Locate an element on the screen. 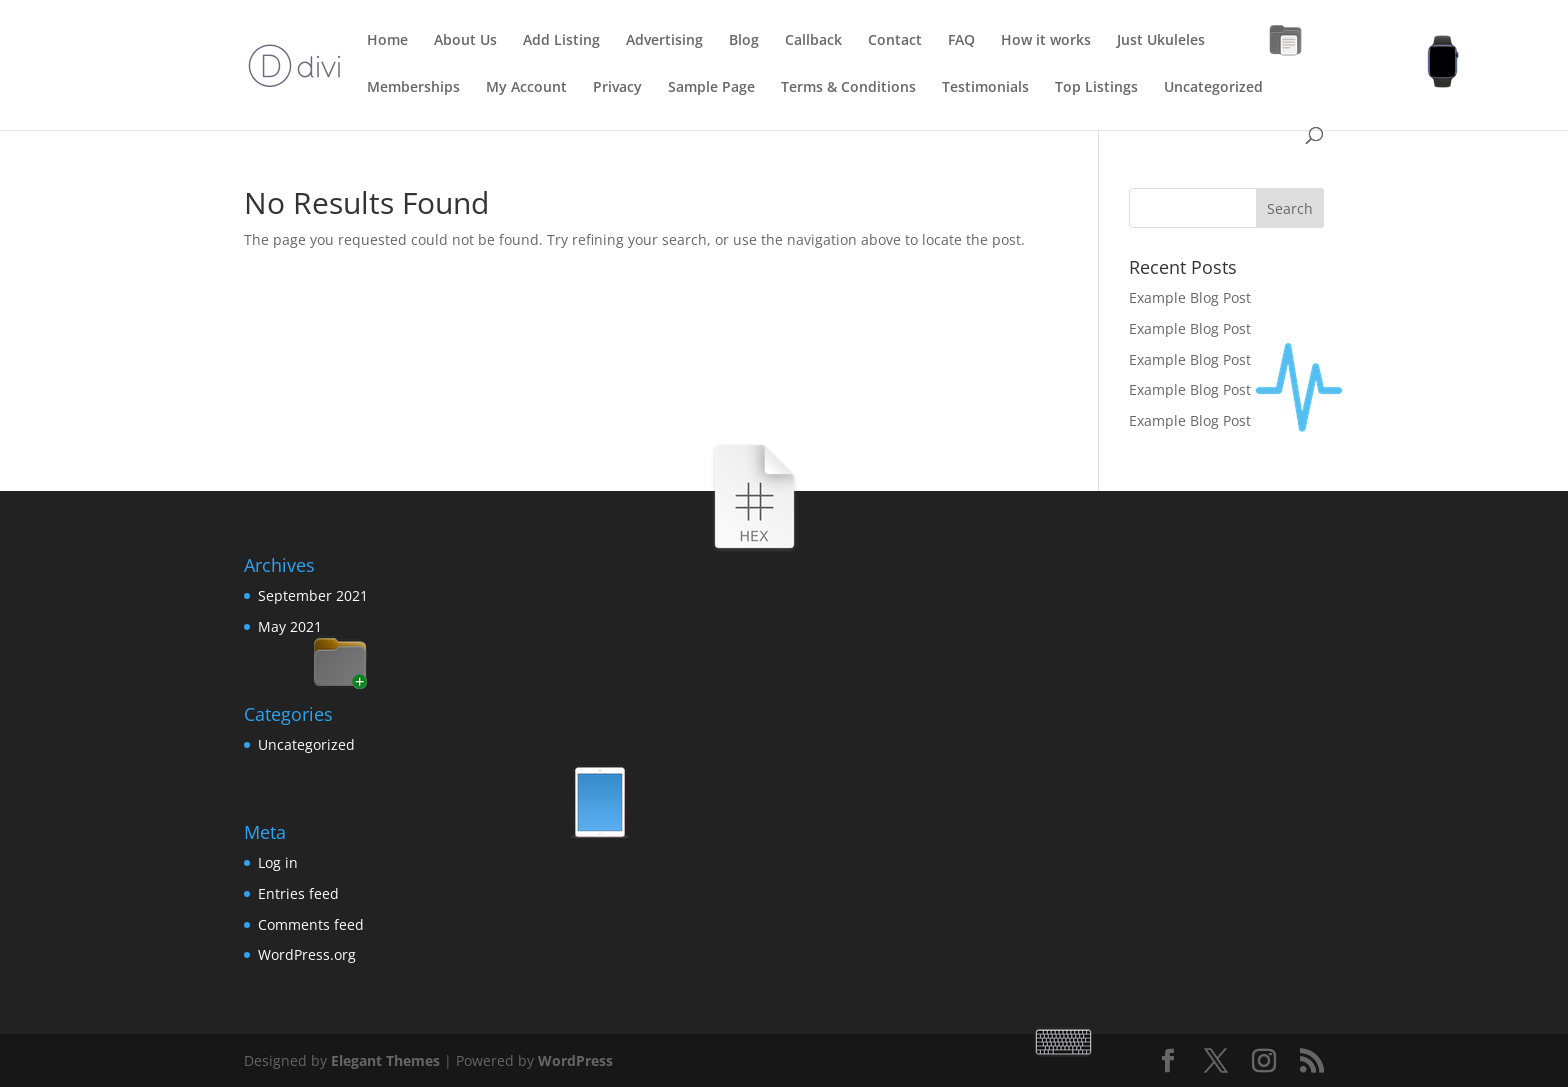 The height and width of the screenshot is (1087, 1568). open a hexadecimal data file is located at coordinates (754, 498).